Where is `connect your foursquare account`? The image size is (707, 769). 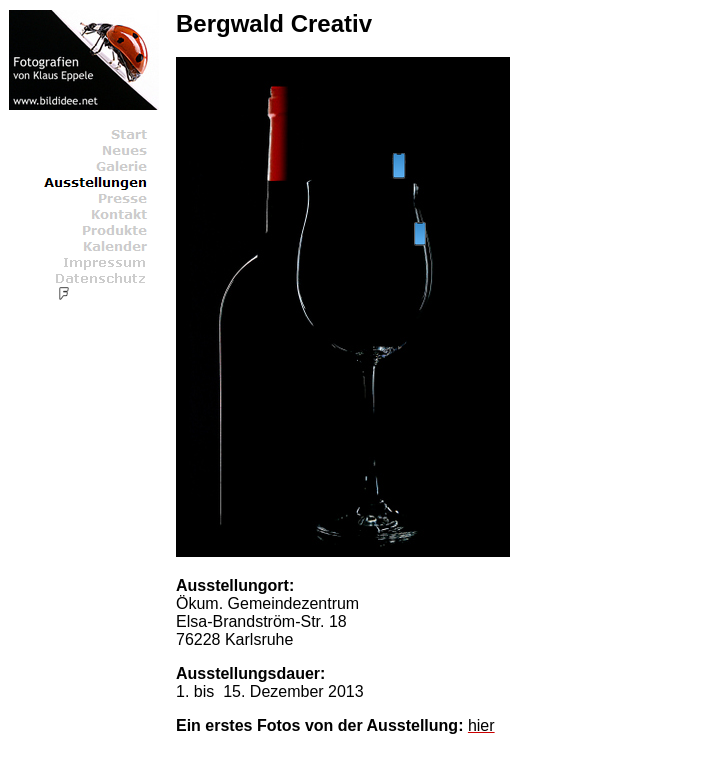
connect your foursquare account is located at coordinates (63, 293).